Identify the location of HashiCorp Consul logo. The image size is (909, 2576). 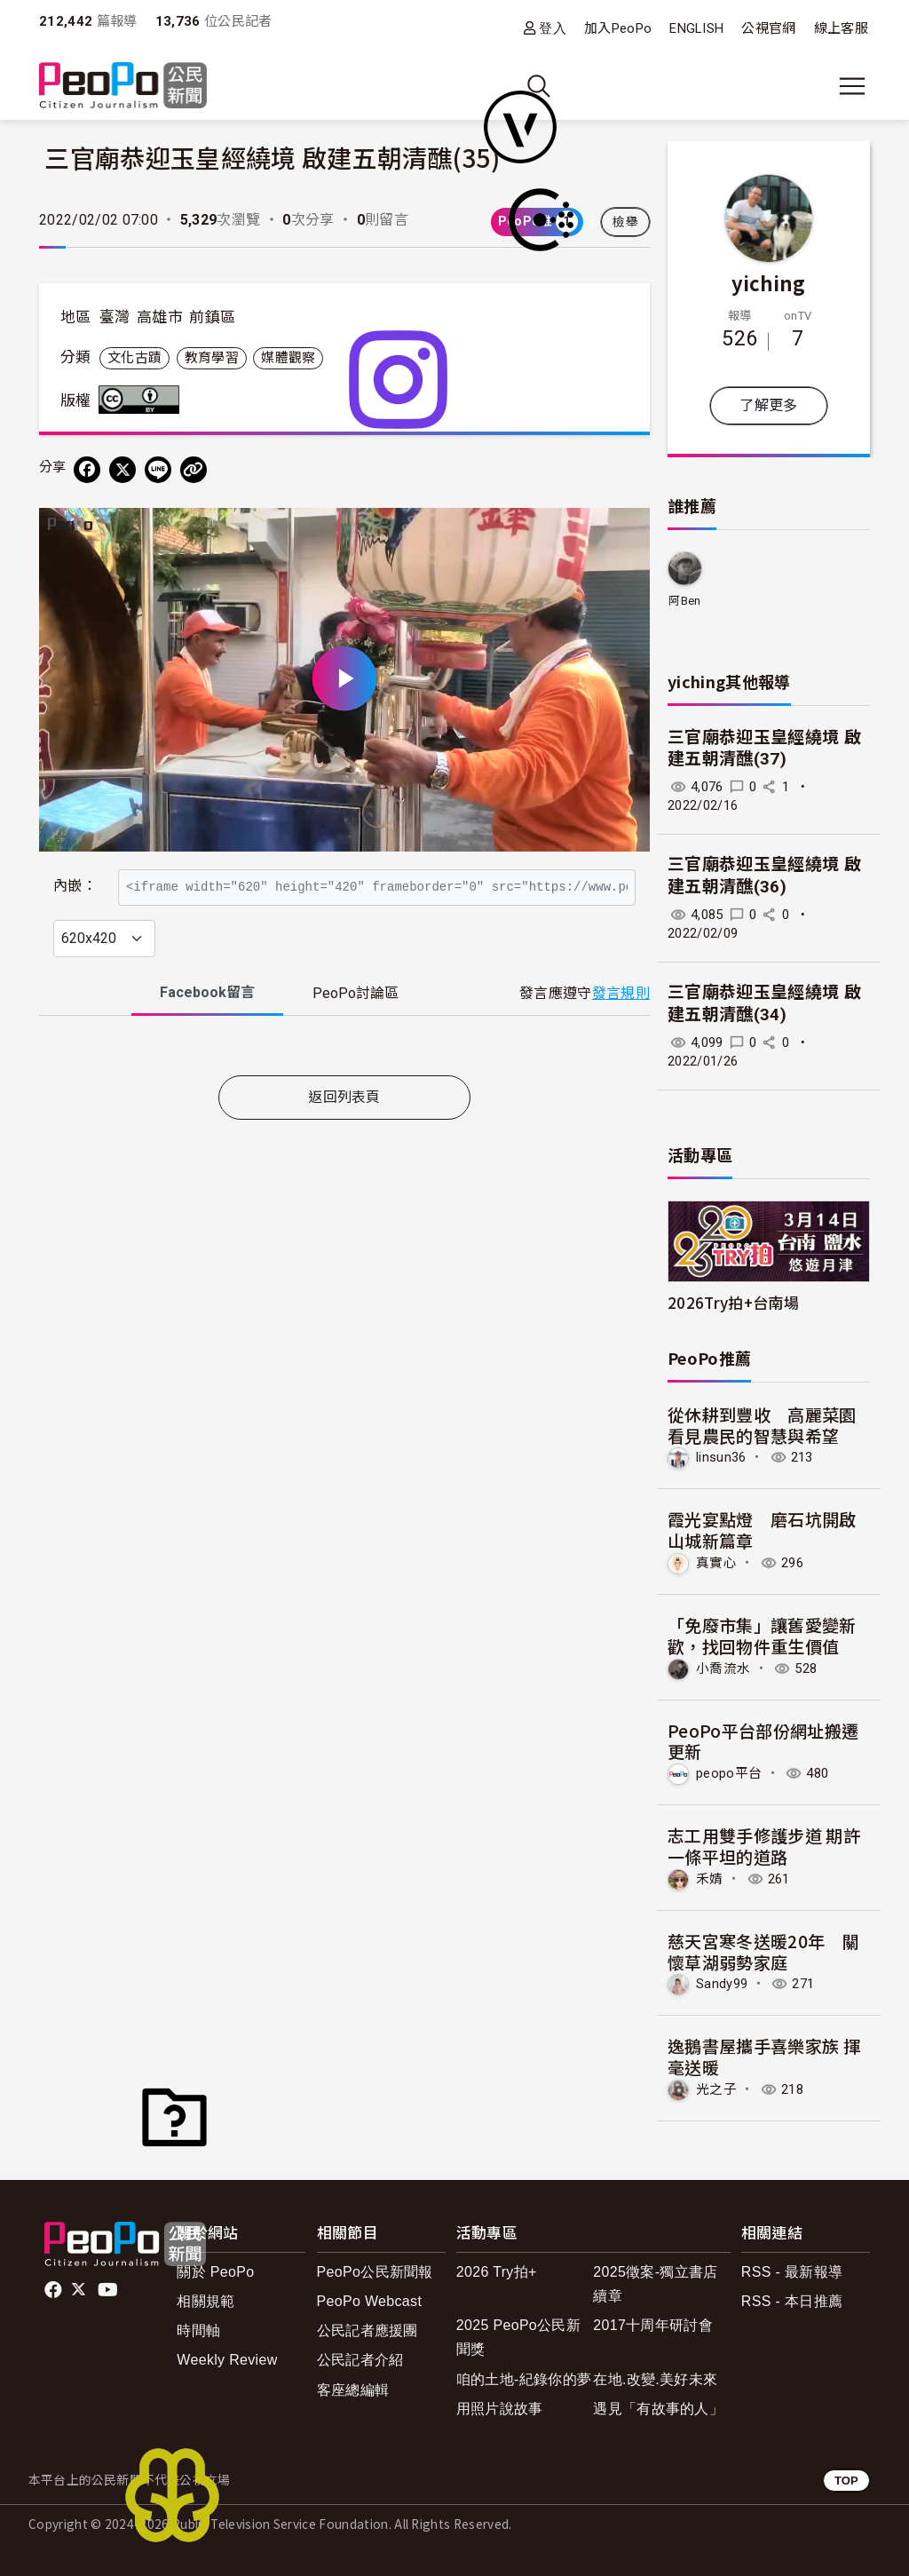
(541, 219).